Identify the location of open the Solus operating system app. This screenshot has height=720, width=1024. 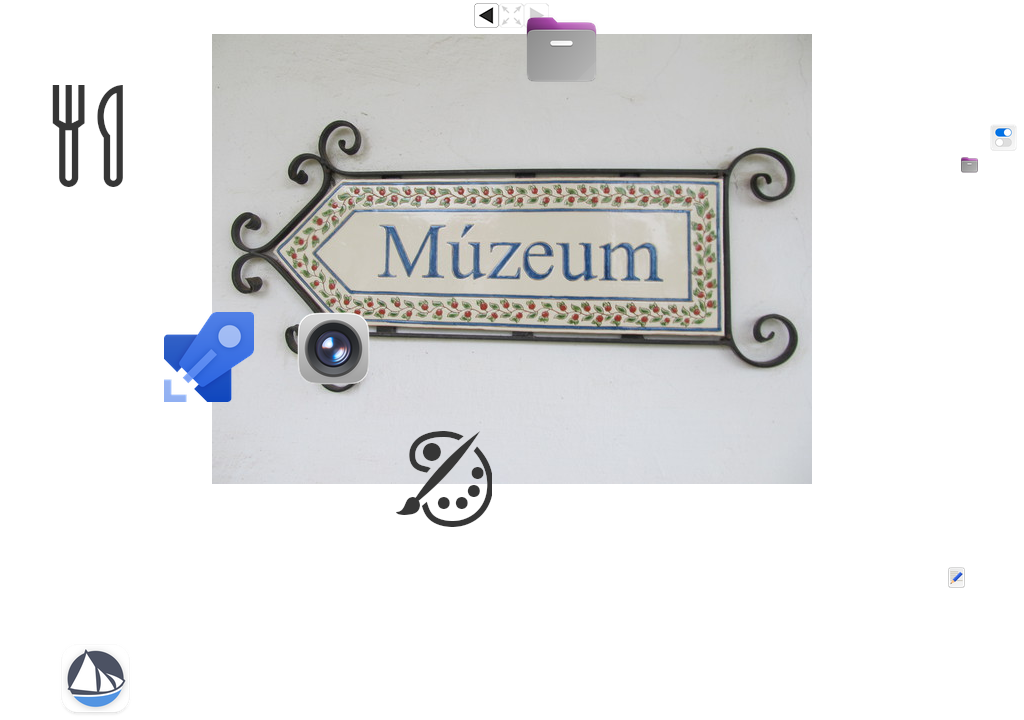
(95, 678).